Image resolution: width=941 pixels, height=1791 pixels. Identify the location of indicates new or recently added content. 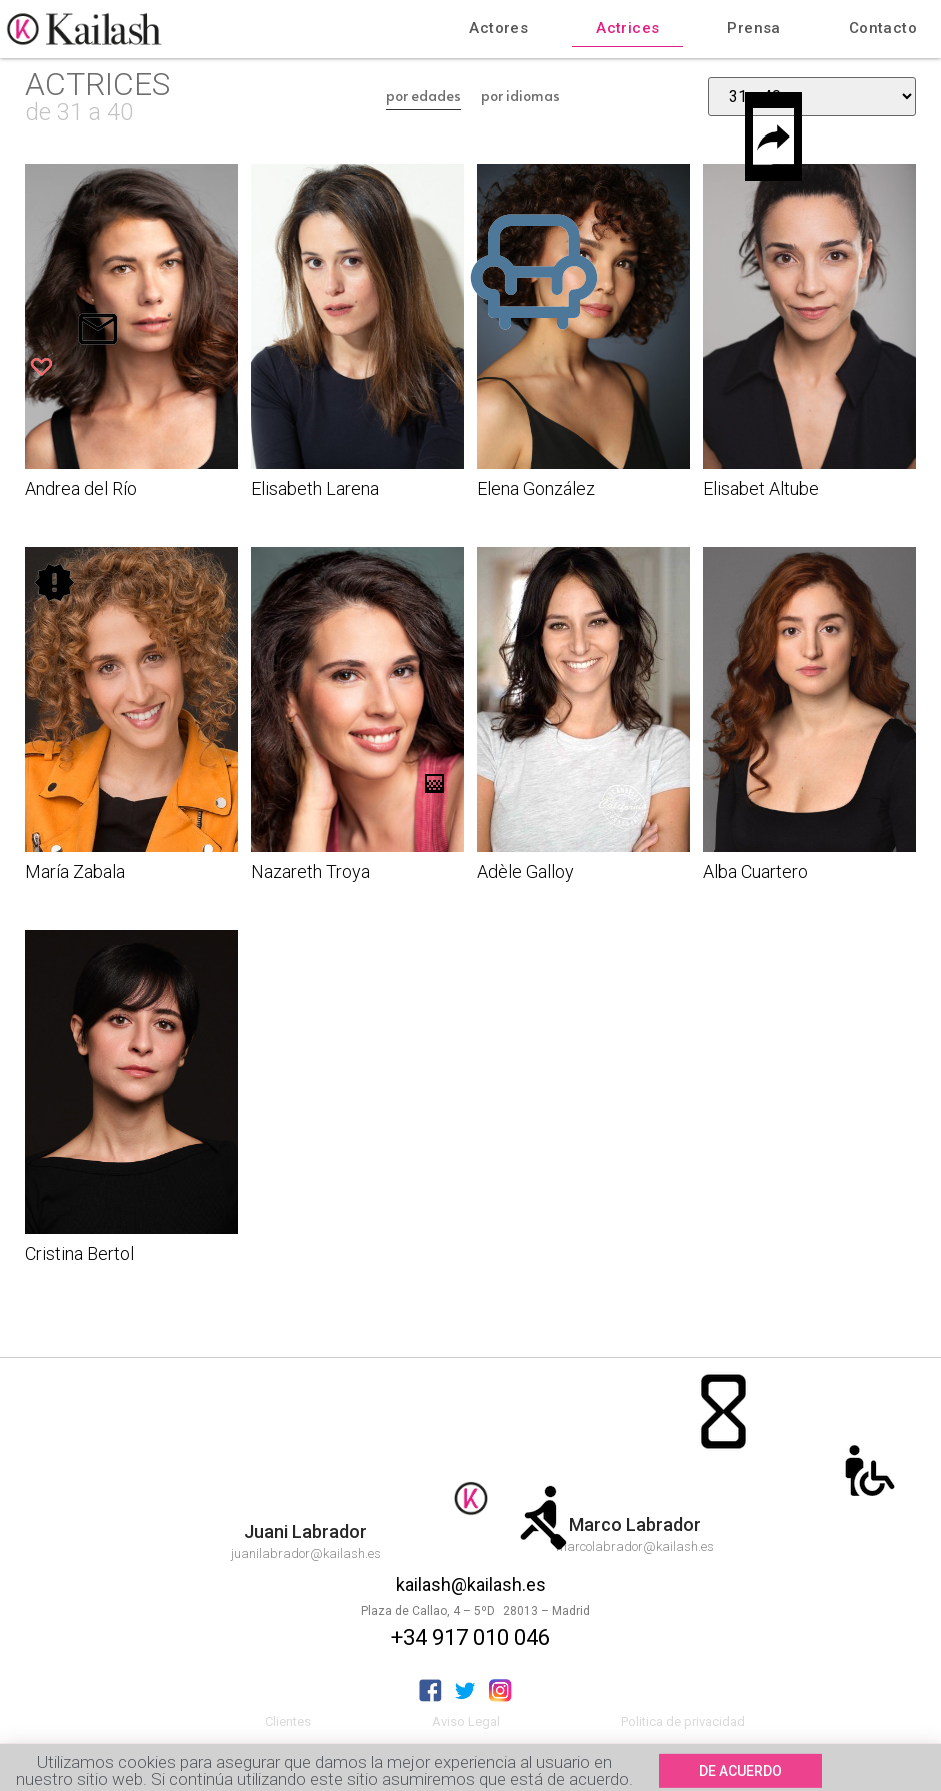
(54, 582).